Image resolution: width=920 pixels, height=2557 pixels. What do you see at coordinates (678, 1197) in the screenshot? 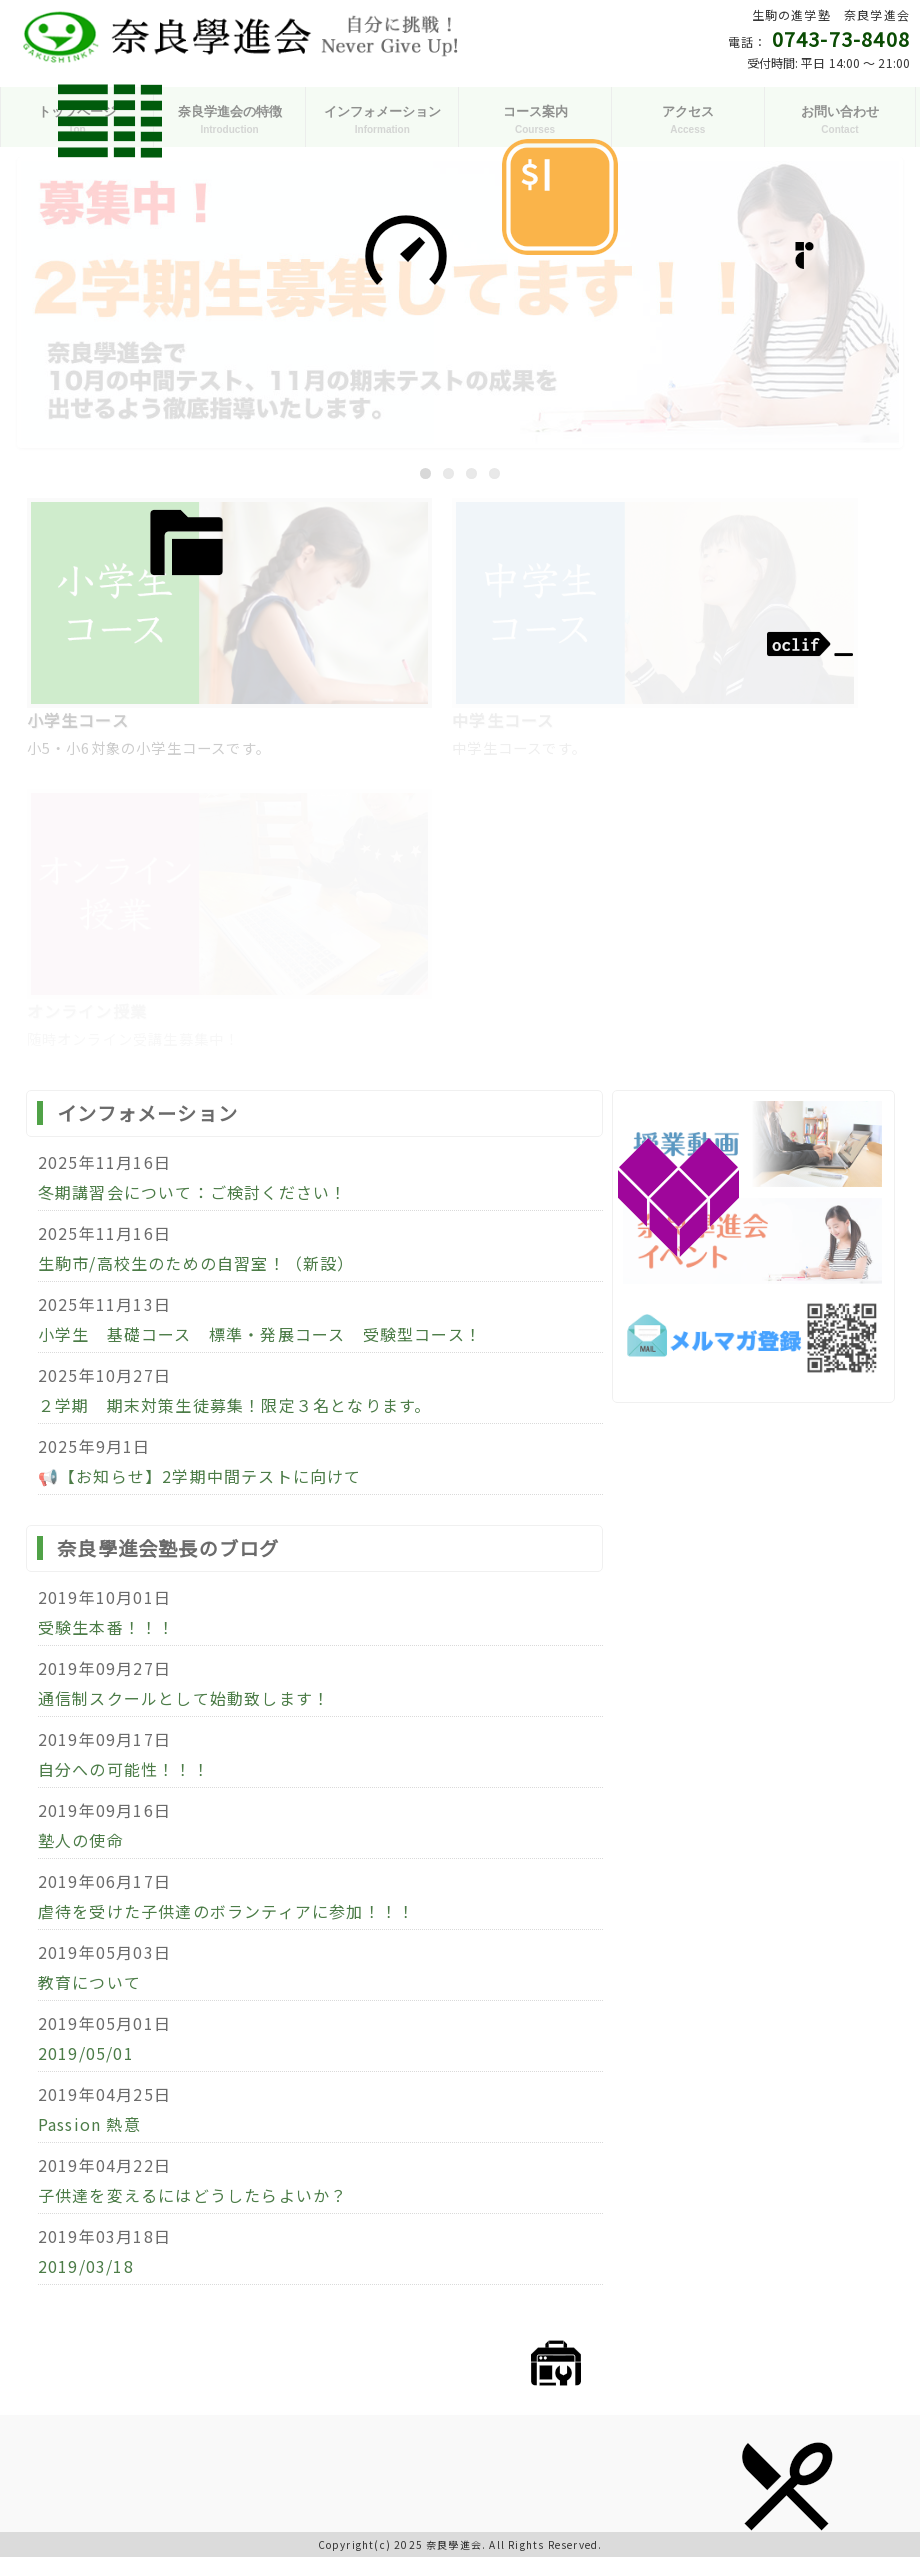
I see `bazel build system logo` at bounding box center [678, 1197].